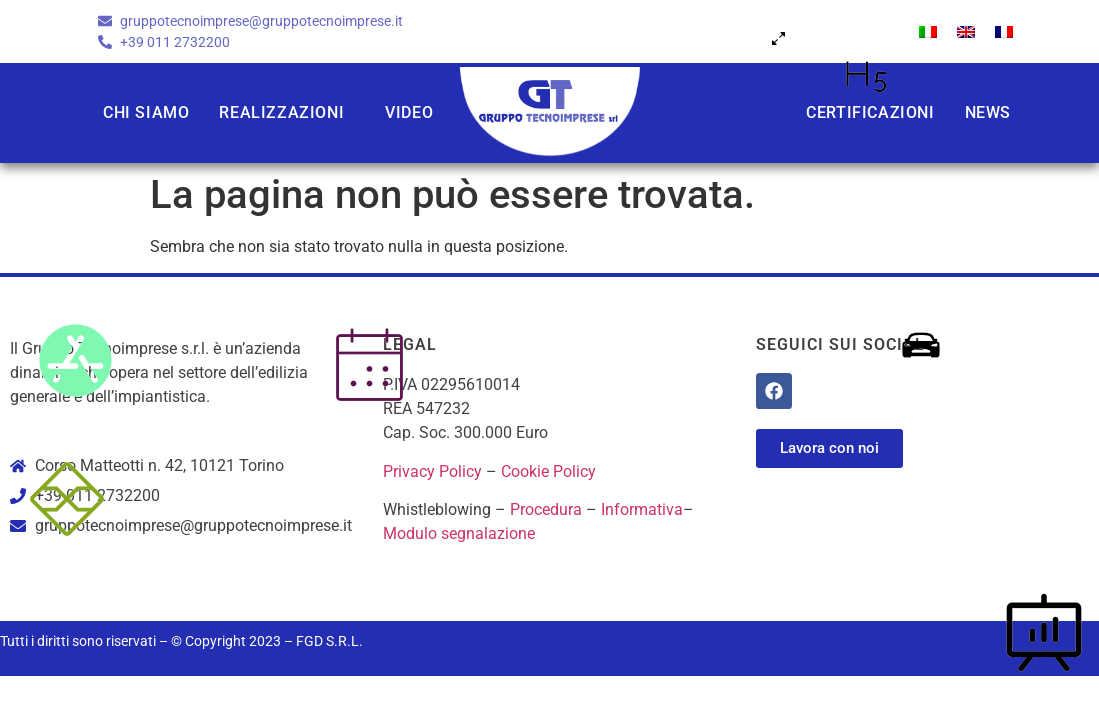 This screenshot has height=720, width=1099. What do you see at coordinates (1044, 634) in the screenshot?
I see `view presentation with charts` at bounding box center [1044, 634].